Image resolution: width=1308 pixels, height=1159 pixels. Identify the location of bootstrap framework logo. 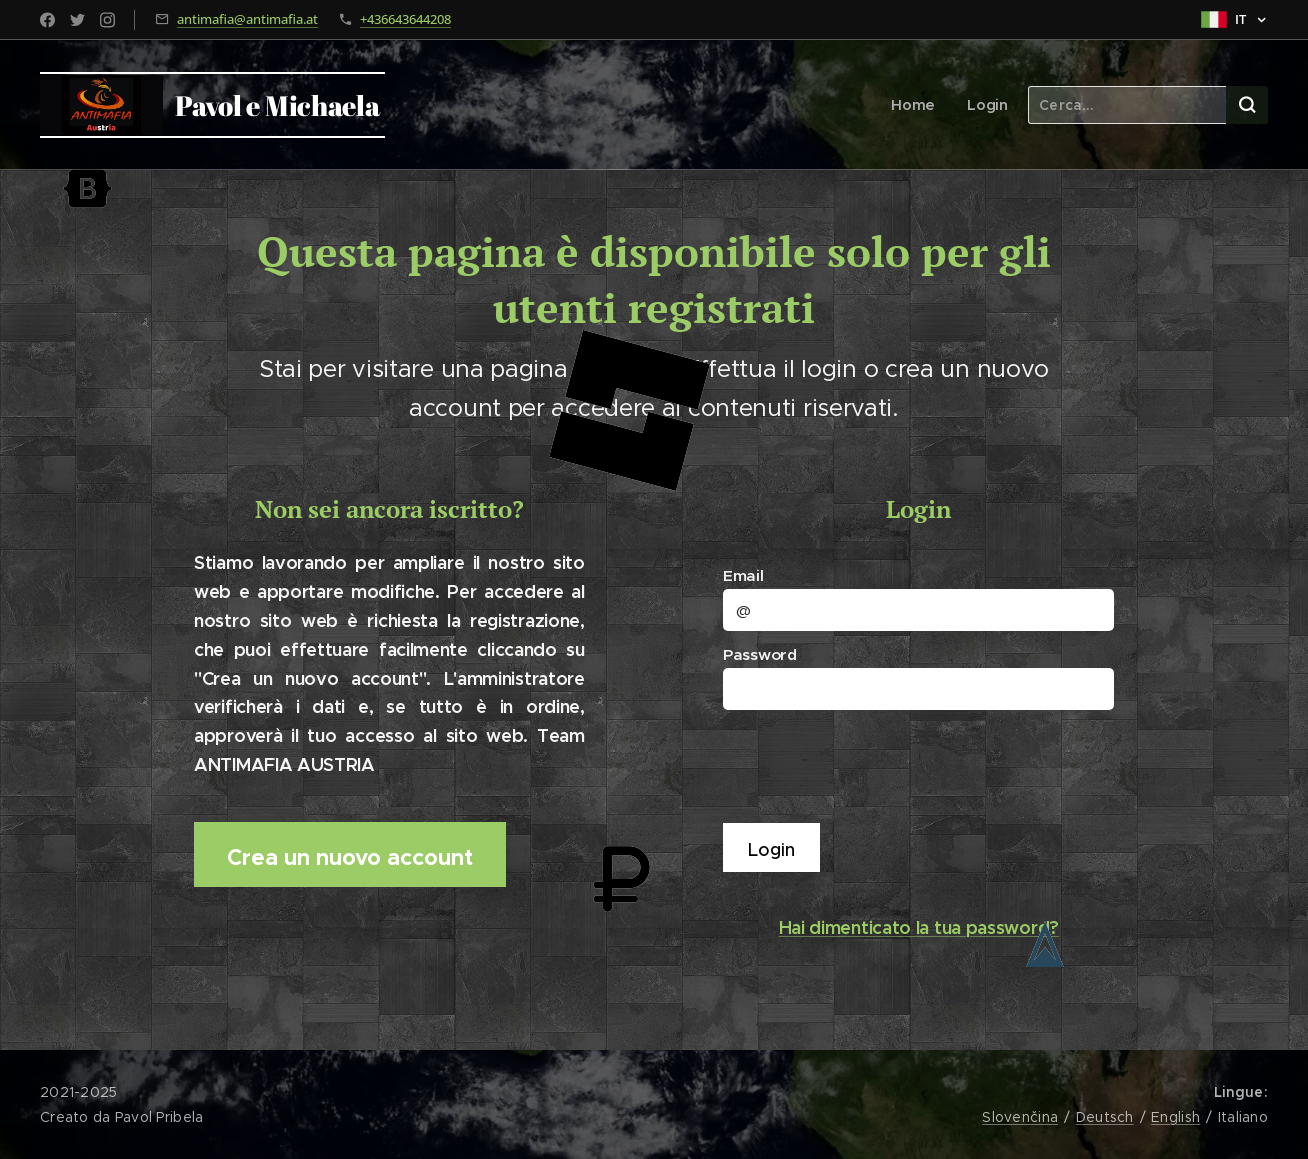
(87, 188).